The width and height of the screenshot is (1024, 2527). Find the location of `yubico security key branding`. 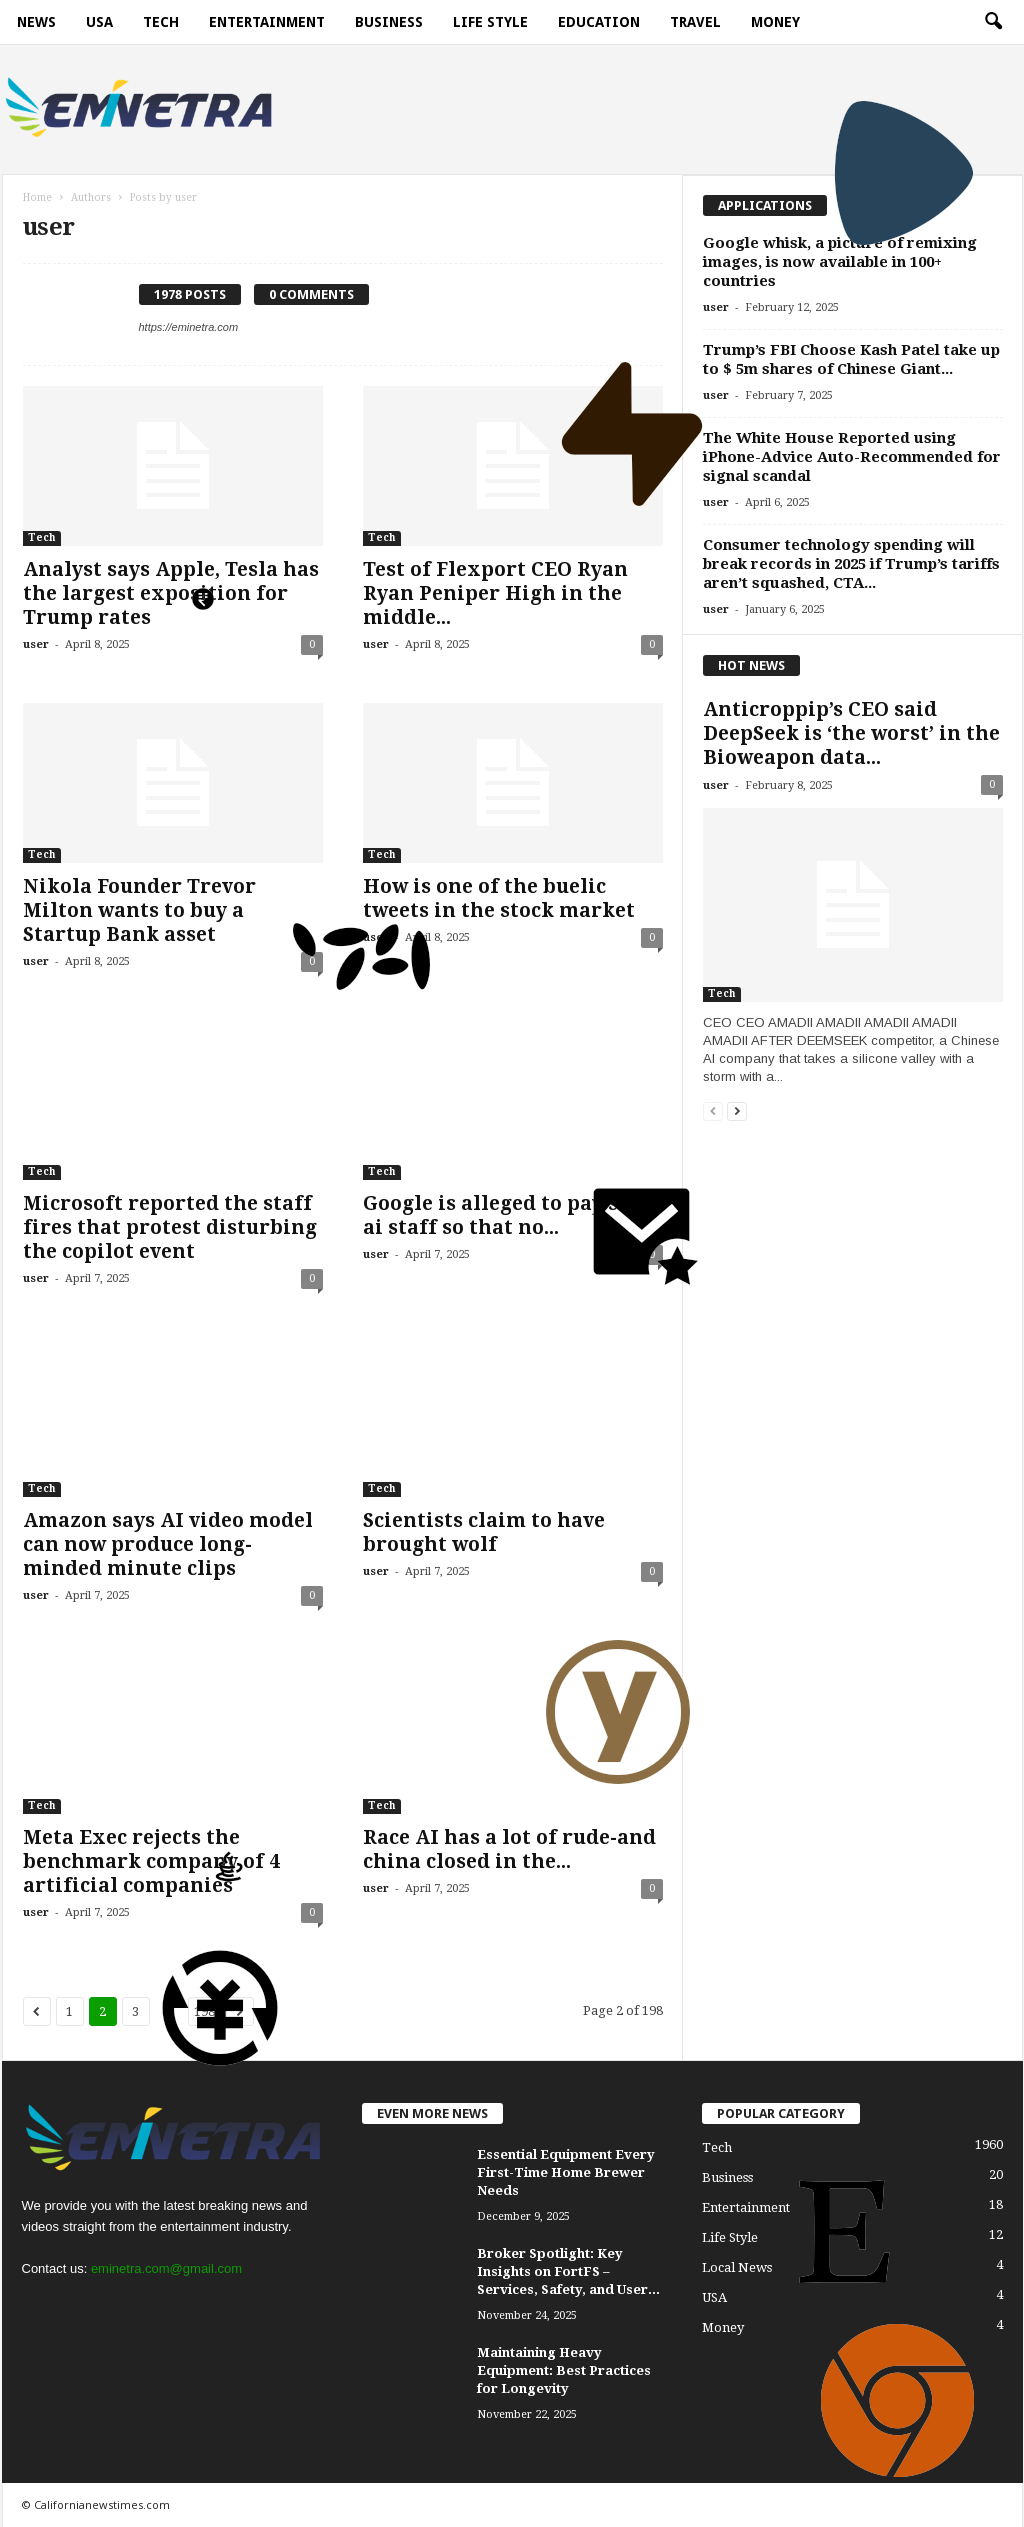

yubico security key branding is located at coordinates (618, 1712).